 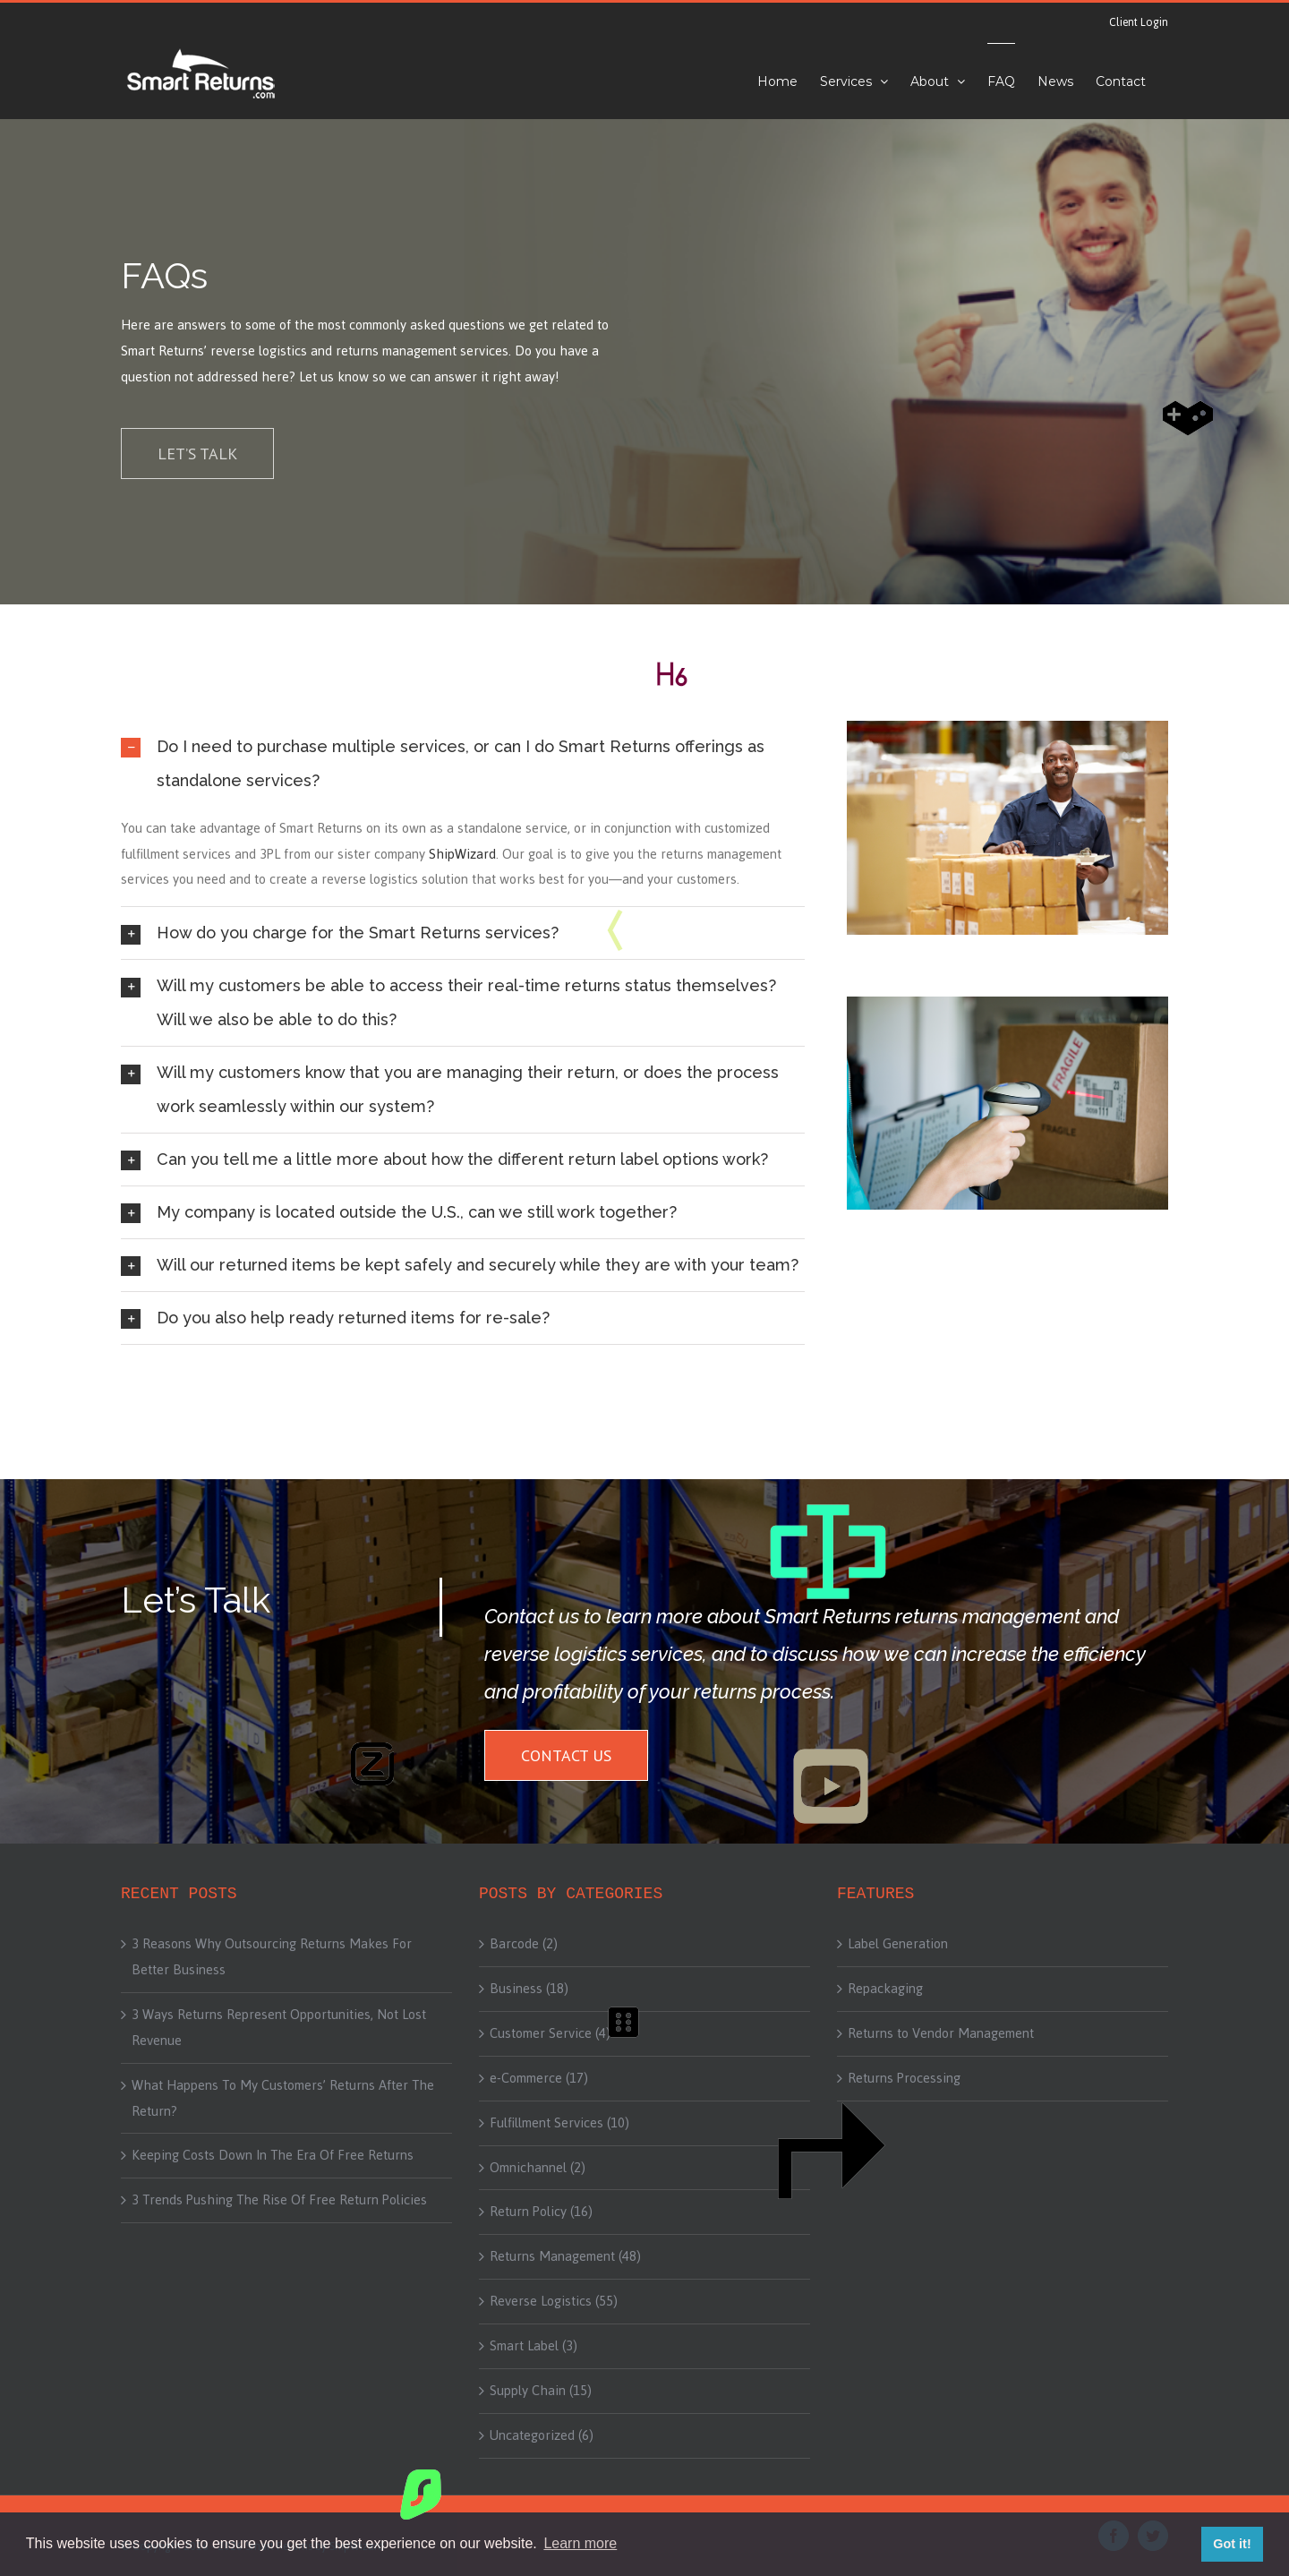 I want to click on open the ziggo app, so click(x=372, y=1764).